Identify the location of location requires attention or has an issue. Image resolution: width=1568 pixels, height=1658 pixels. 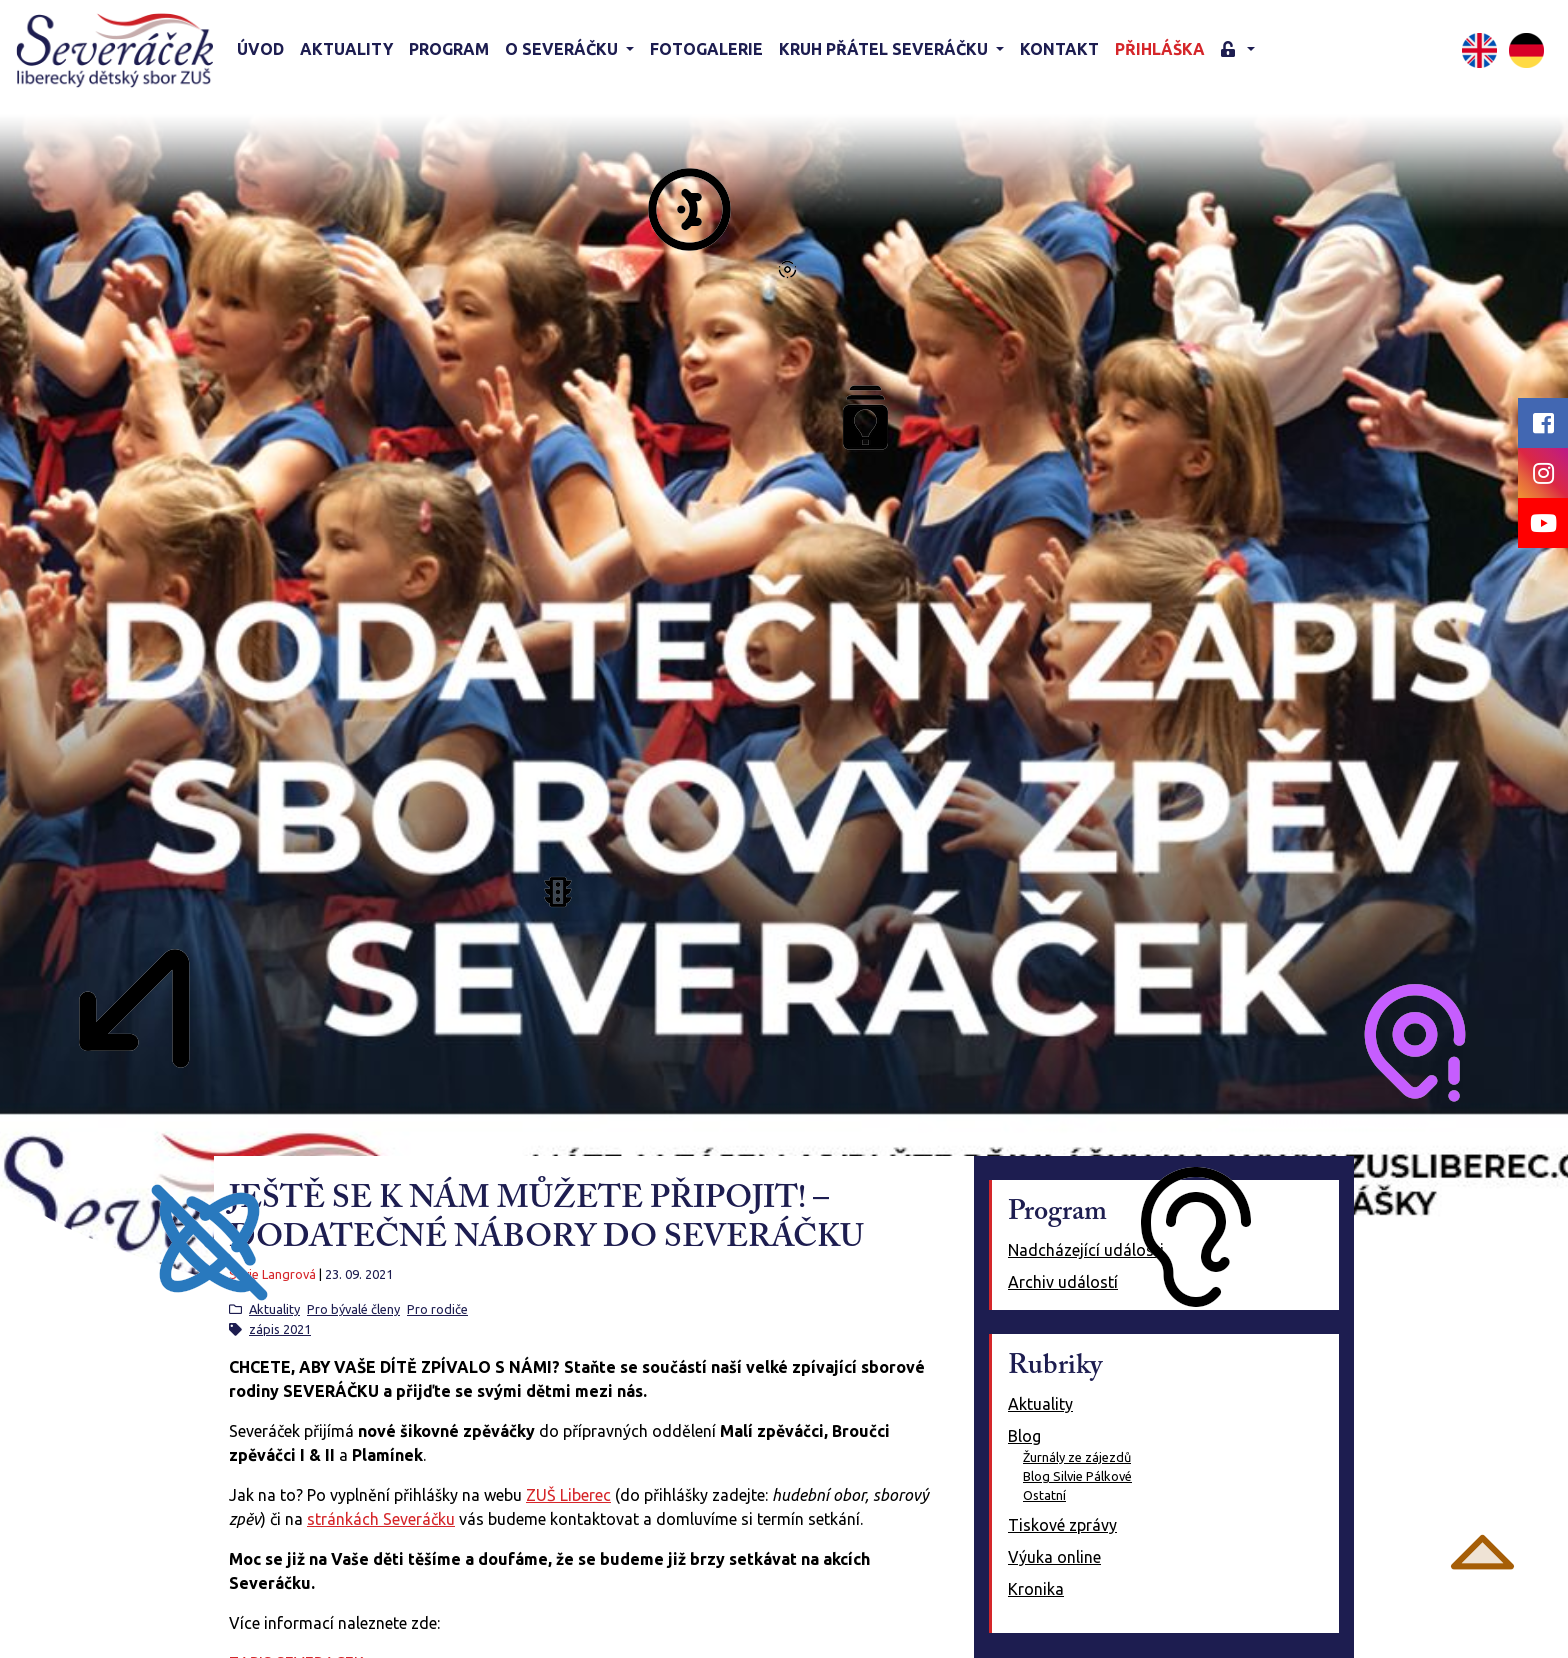
(1415, 1040).